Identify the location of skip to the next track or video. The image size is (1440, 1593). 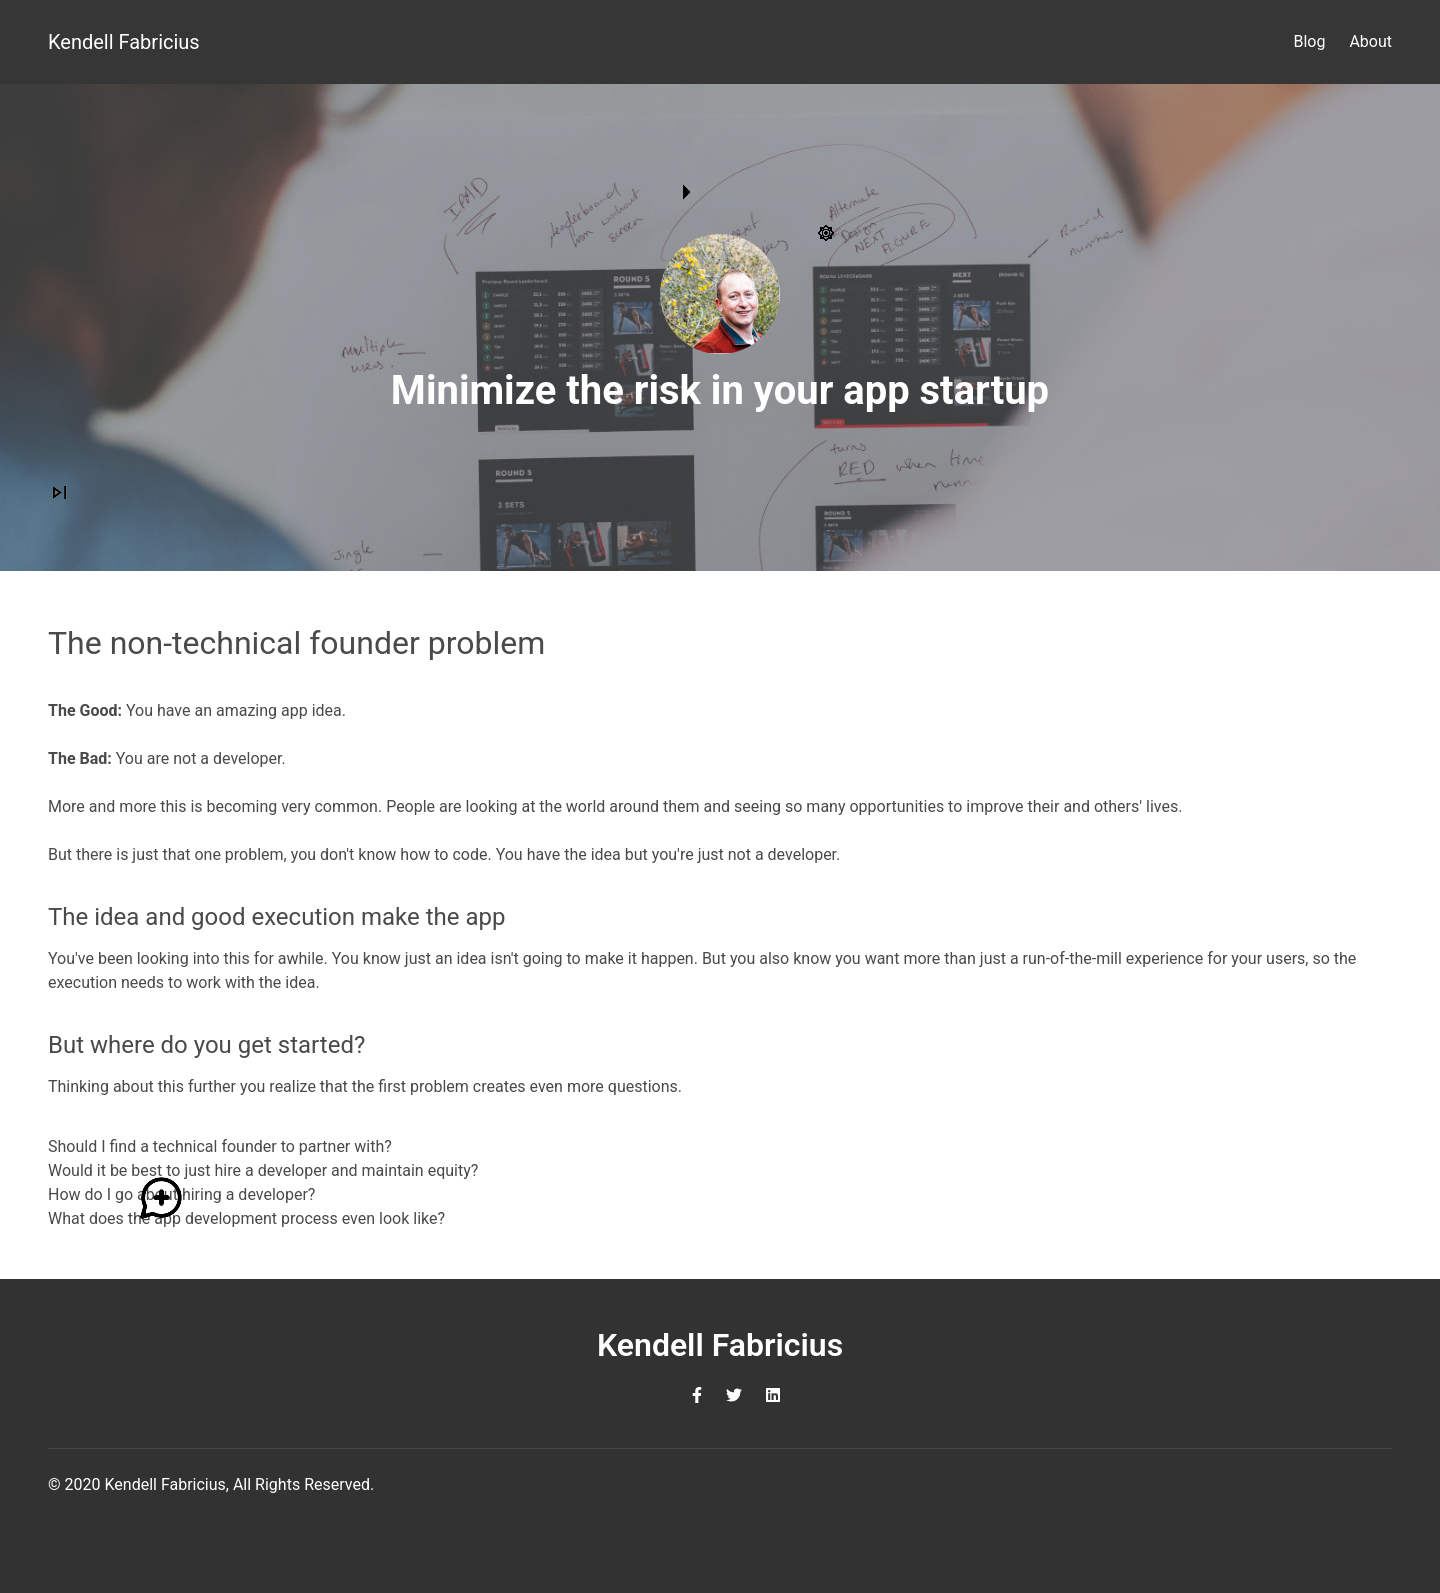
(59, 492).